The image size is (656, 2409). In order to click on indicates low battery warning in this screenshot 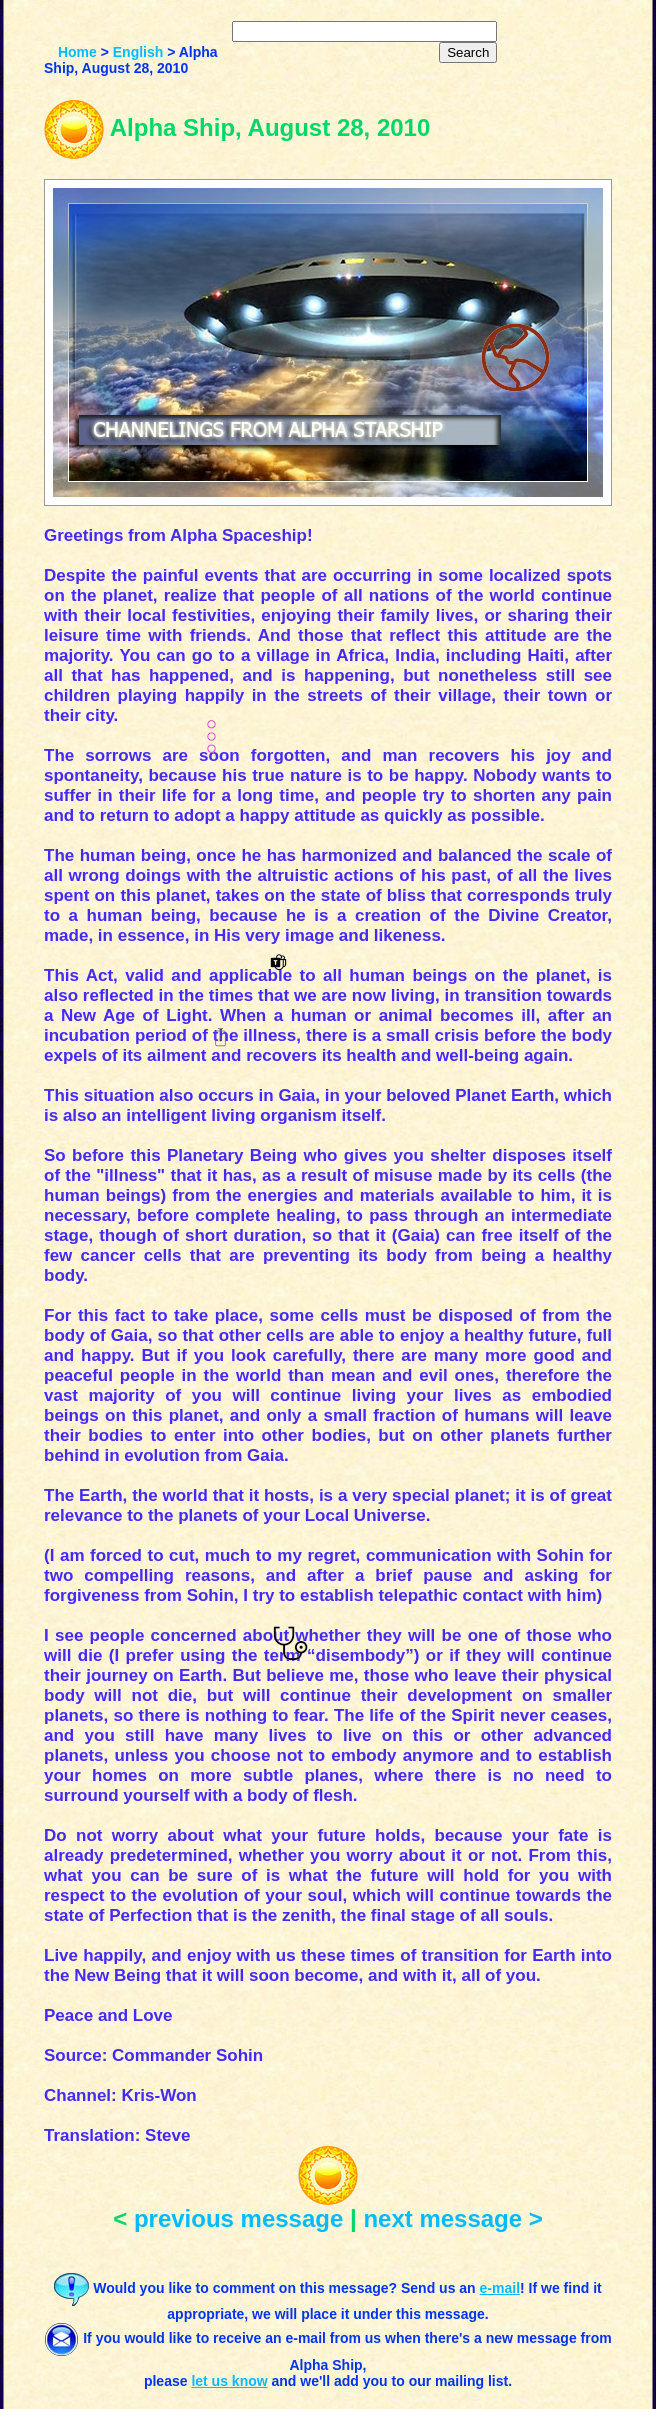, I will do `click(220, 1037)`.